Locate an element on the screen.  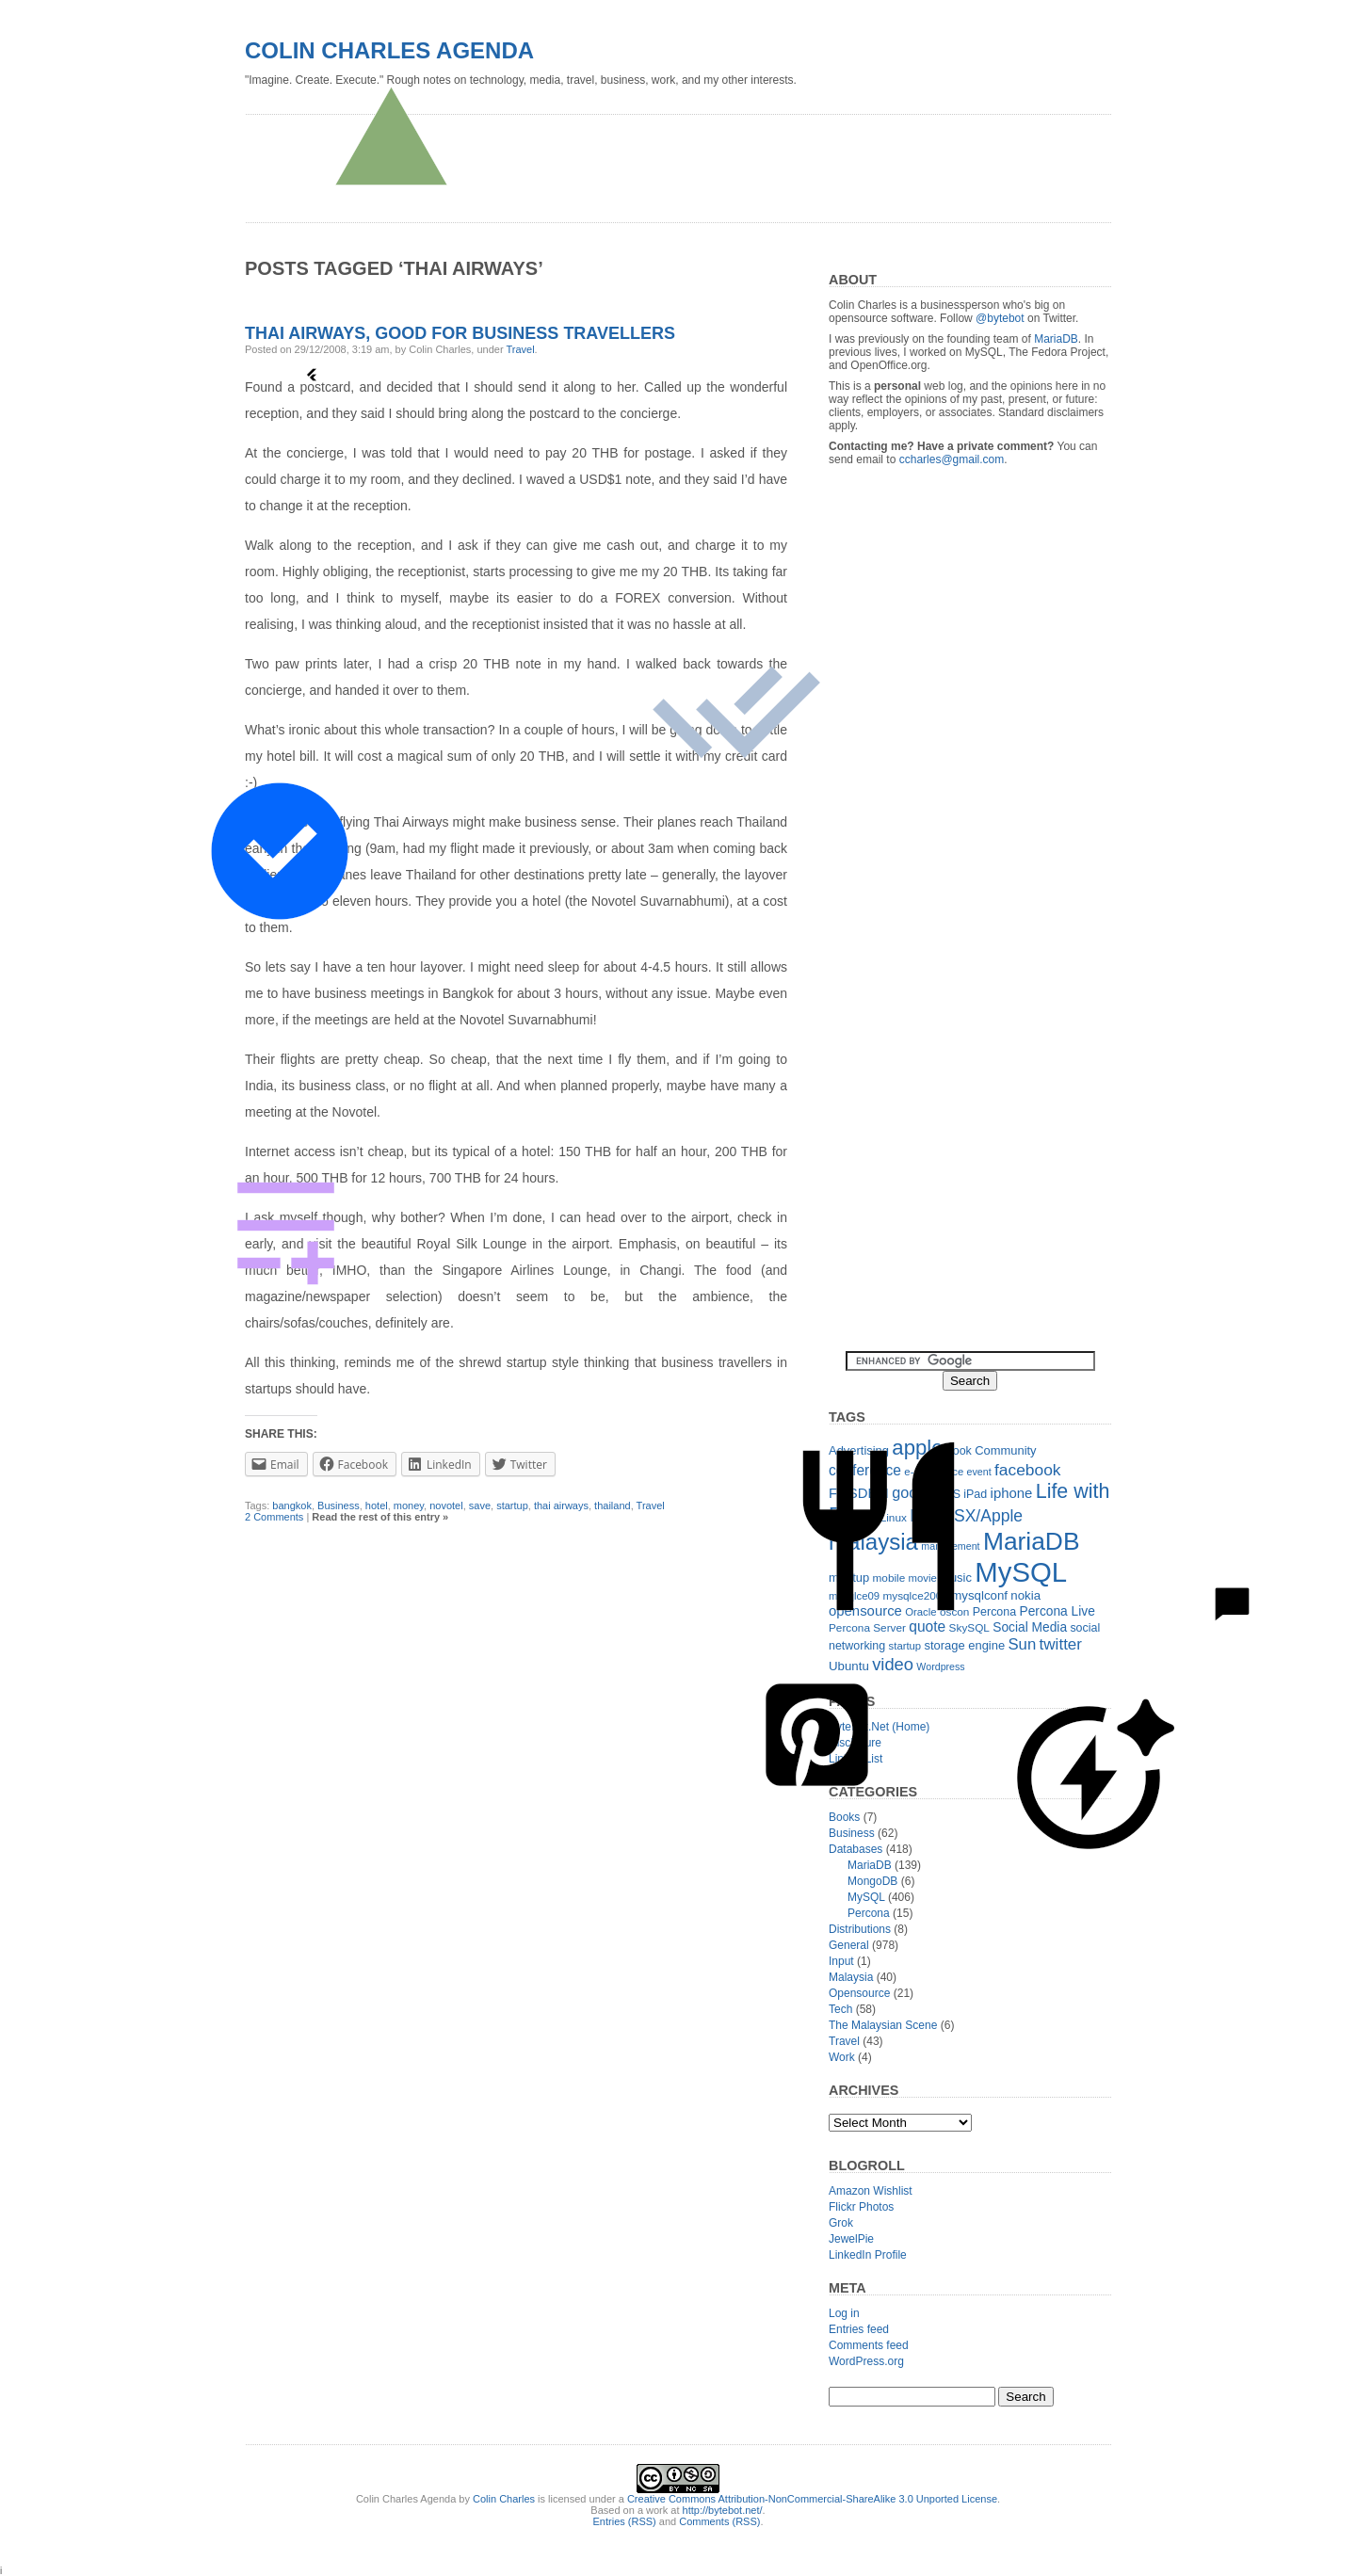
find nearby restaurants is located at coordinates (879, 1526).